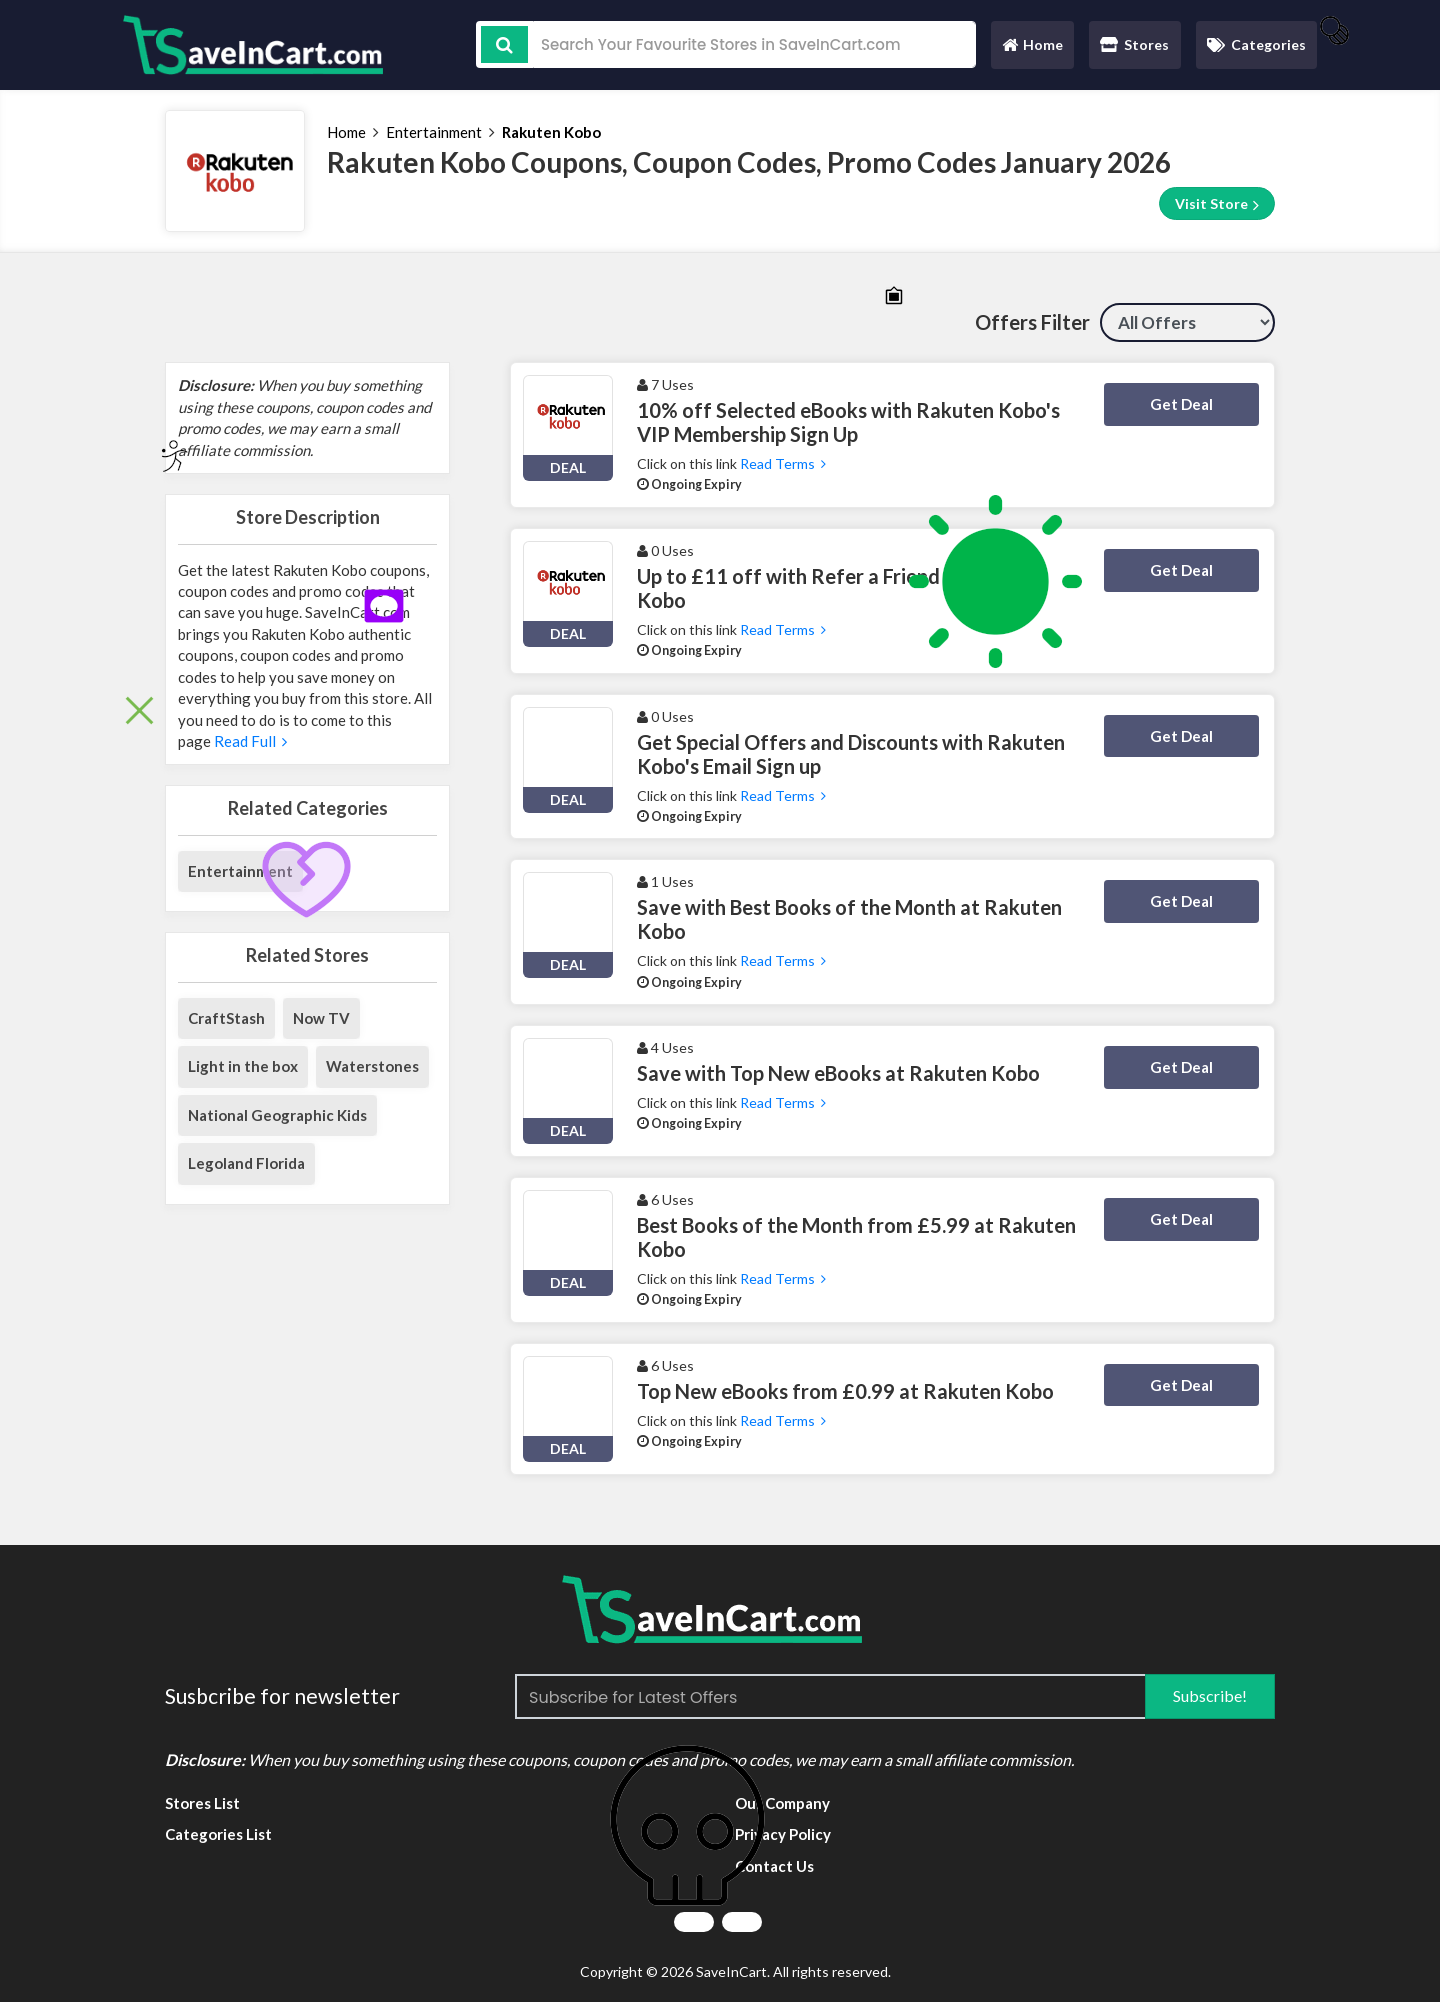  What do you see at coordinates (173, 455) in the screenshot?
I see `throw or toss an item` at bounding box center [173, 455].